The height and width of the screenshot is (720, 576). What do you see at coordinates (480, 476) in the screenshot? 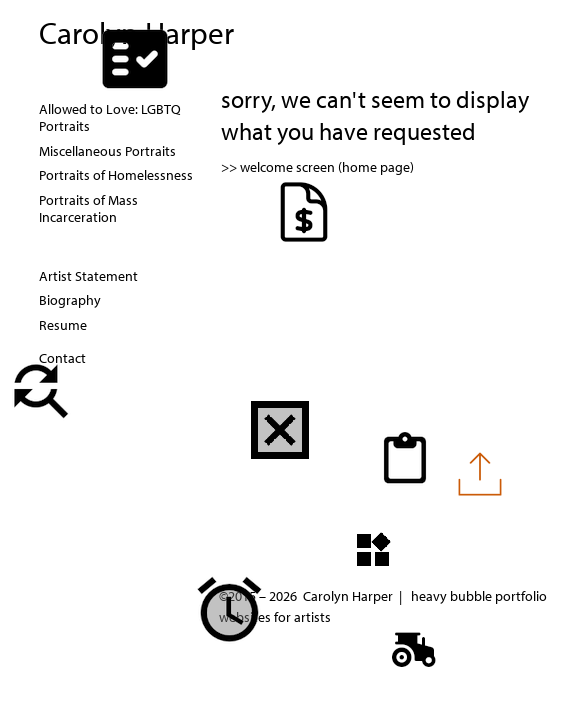
I see `upload a file or document` at bounding box center [480, 476].